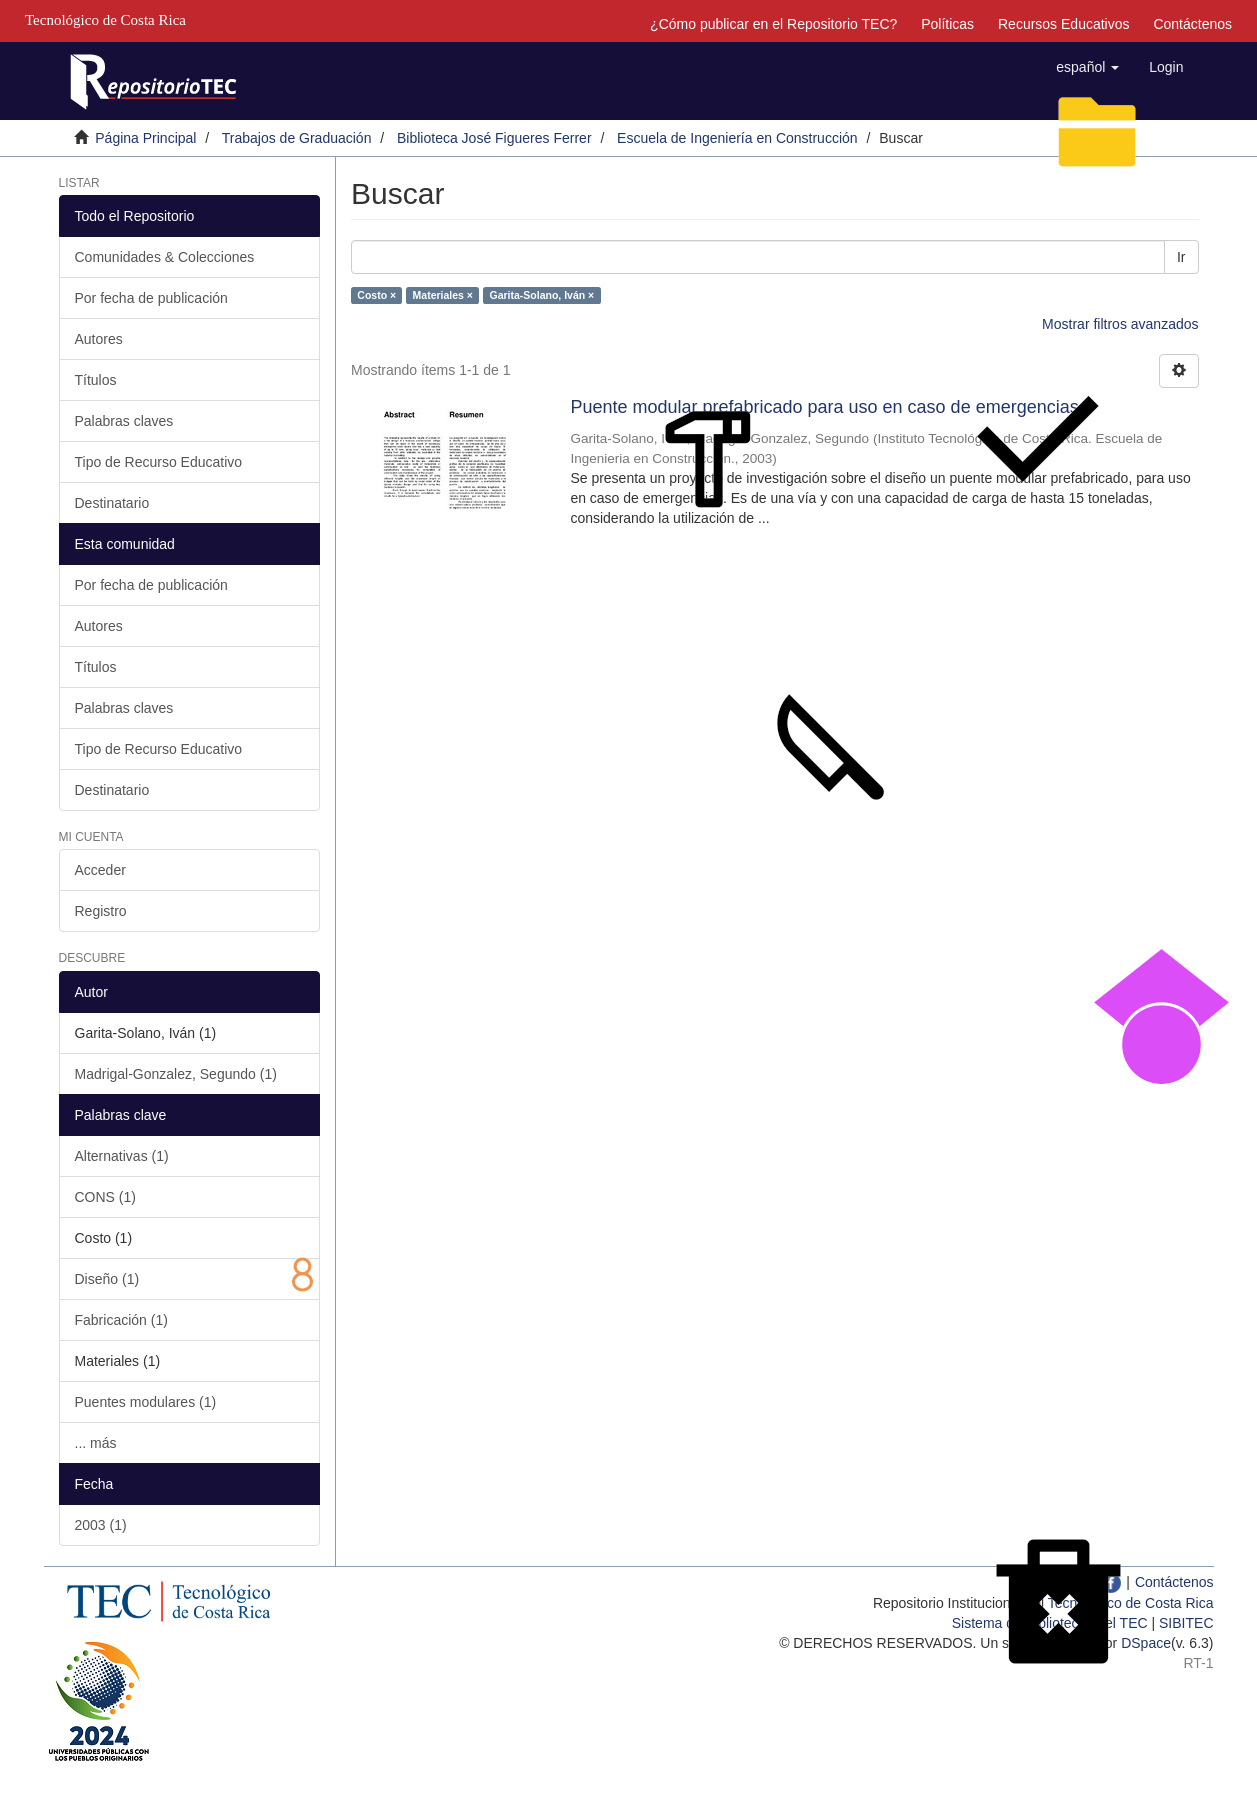 The width and height of the screenshot is (1257, 1794). Describe the element at coordinates (828, 748) in the screenshot. I see `access cooking or recipe features` at that location.